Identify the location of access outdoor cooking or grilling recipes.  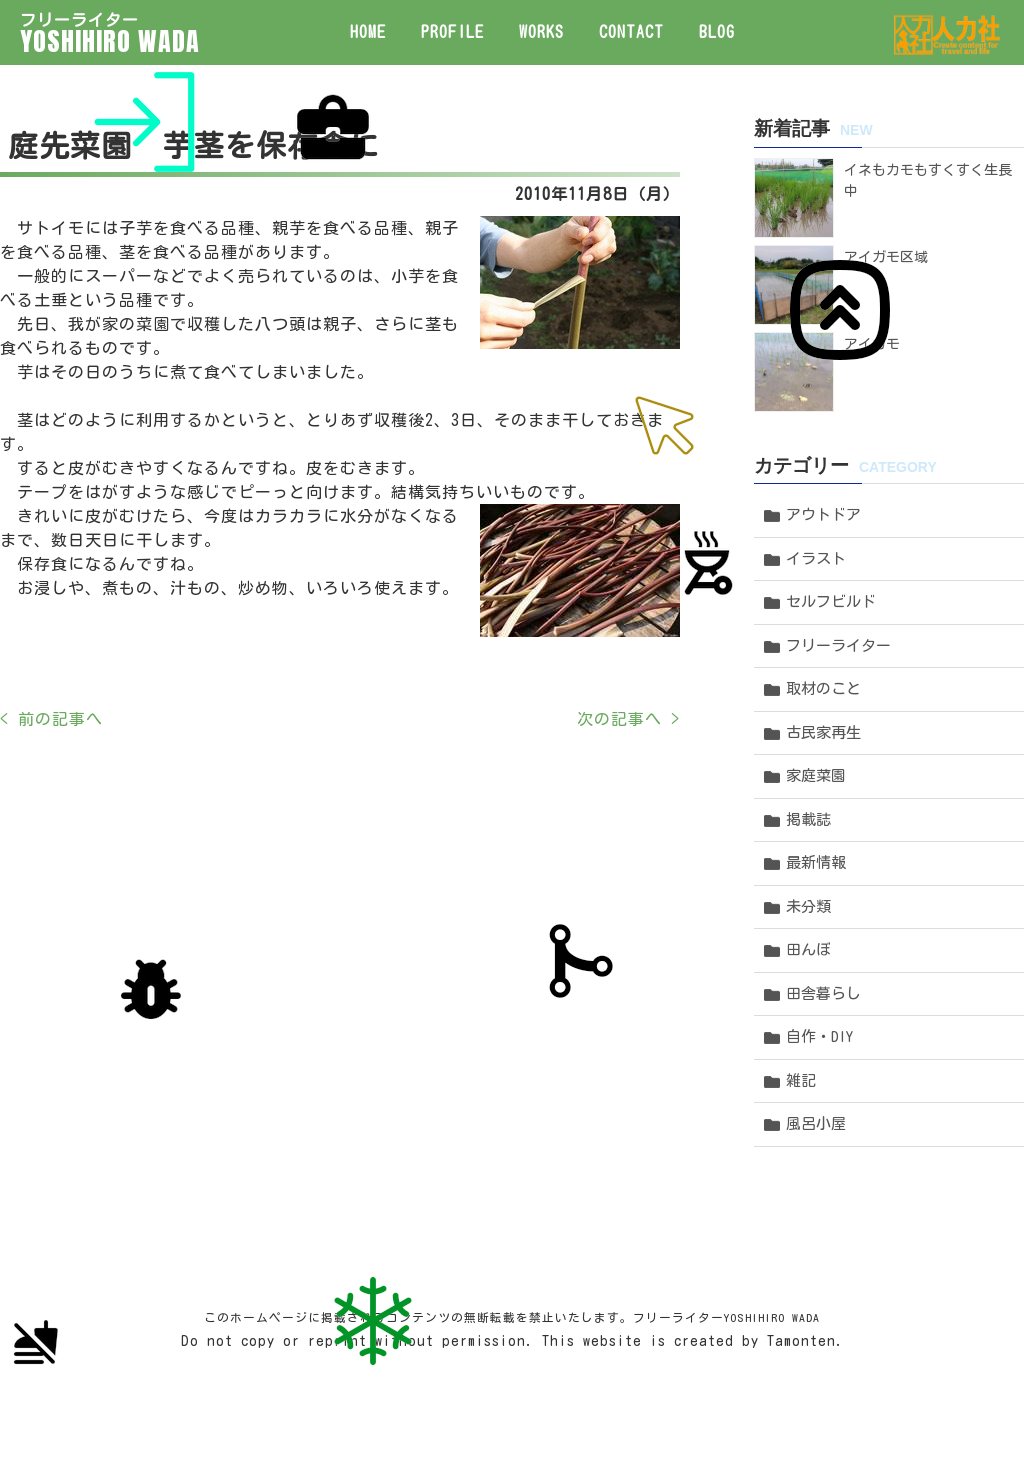
(707, 563).